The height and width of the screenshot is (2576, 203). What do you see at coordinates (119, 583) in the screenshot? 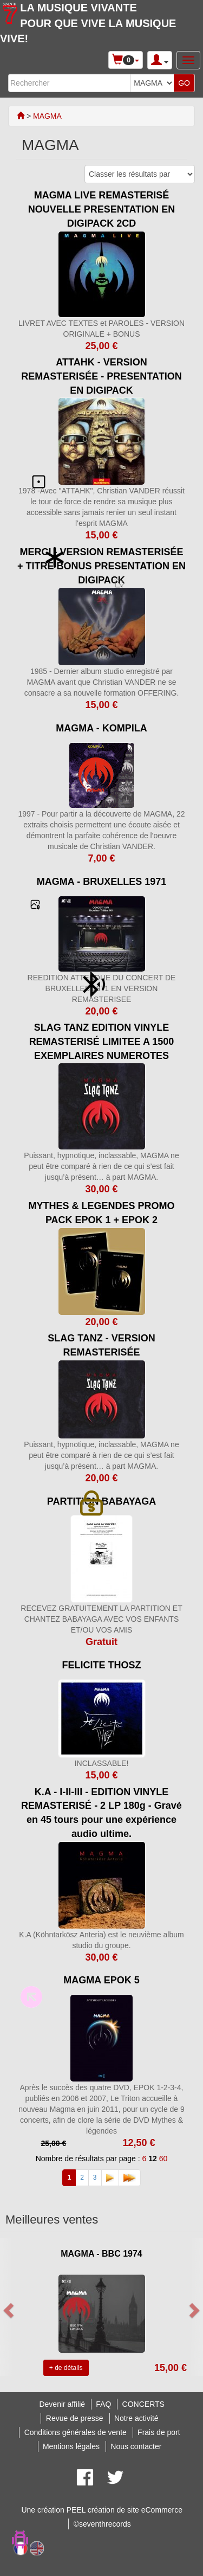
I see `mute or disable chat notifications` at bounding box center [119, 583].